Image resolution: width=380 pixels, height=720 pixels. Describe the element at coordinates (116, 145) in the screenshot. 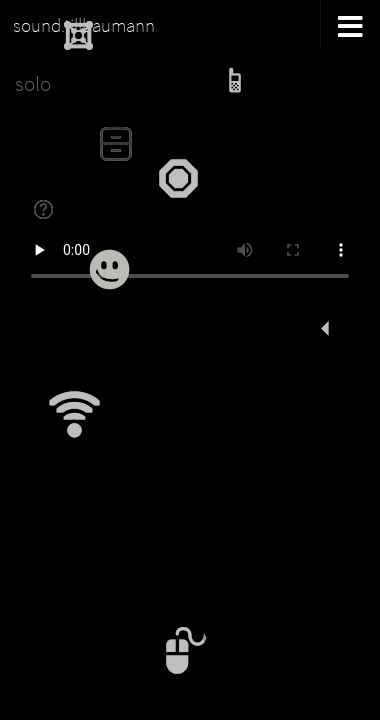

I see `access file history settings` at that location.